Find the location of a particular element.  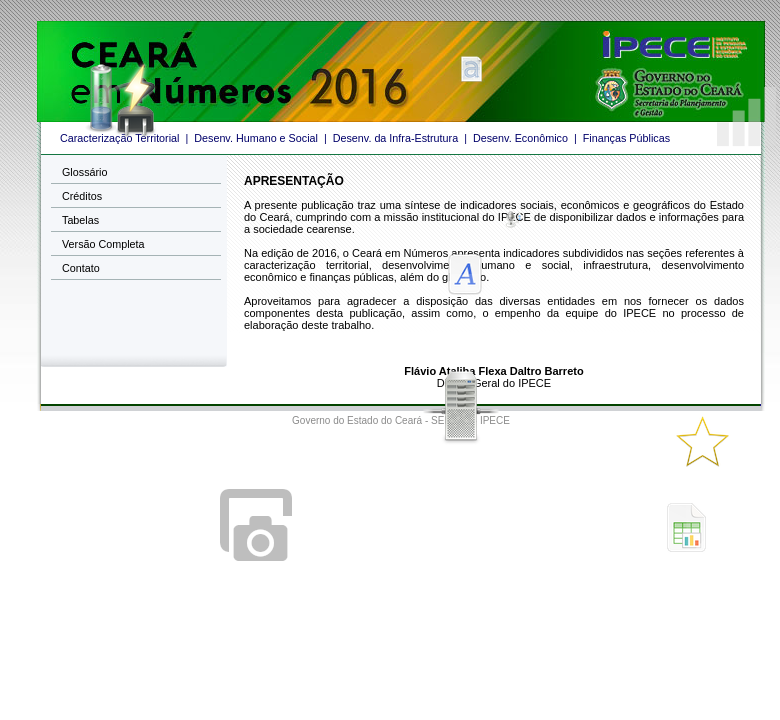

indicates no cellular signal available is located at coordinates (748, 118).